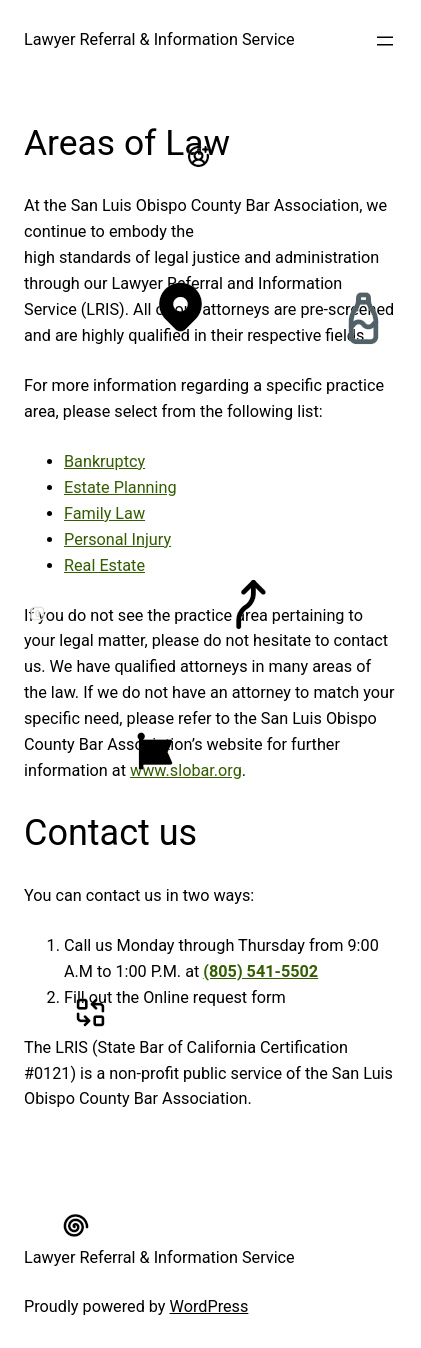 This screenshot has width=421, height=1348. Describe the element at coordinates (155, 751) in the screenshot. I see `flag or mark an item for review` at that location.